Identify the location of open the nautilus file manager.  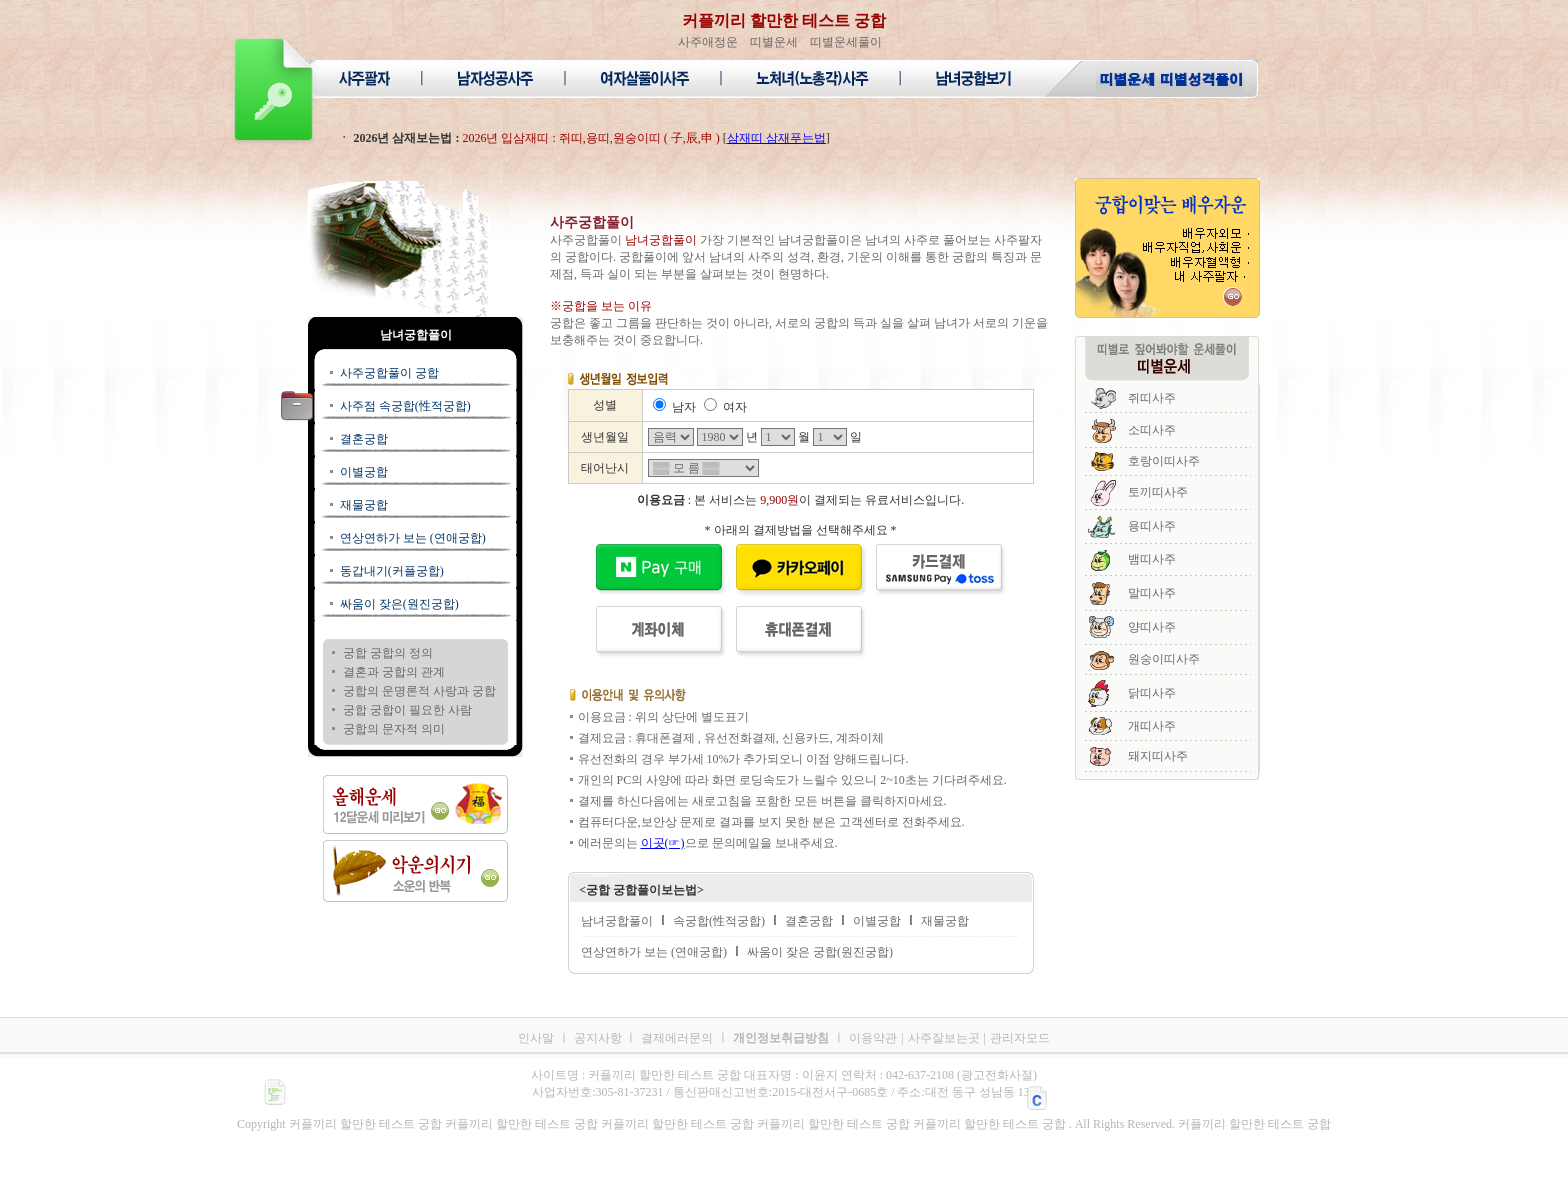
(297, 405).